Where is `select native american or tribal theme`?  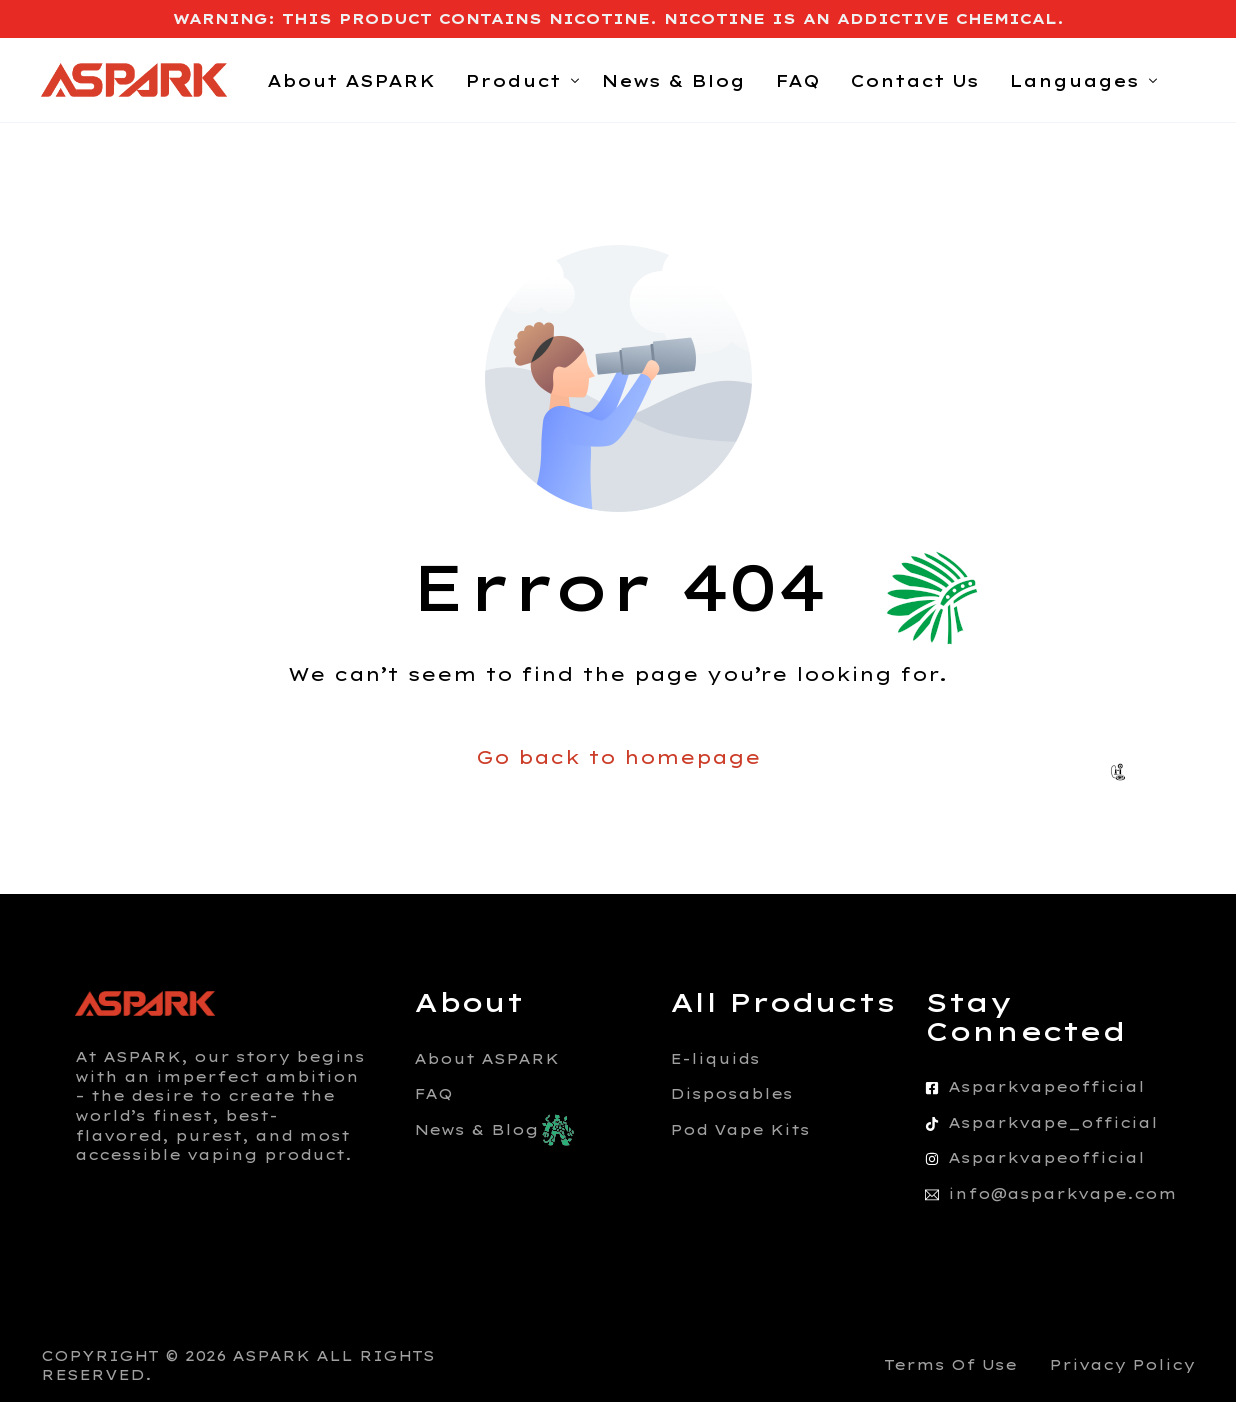
select native american or tribal theme is located at coordinates (932, 598).